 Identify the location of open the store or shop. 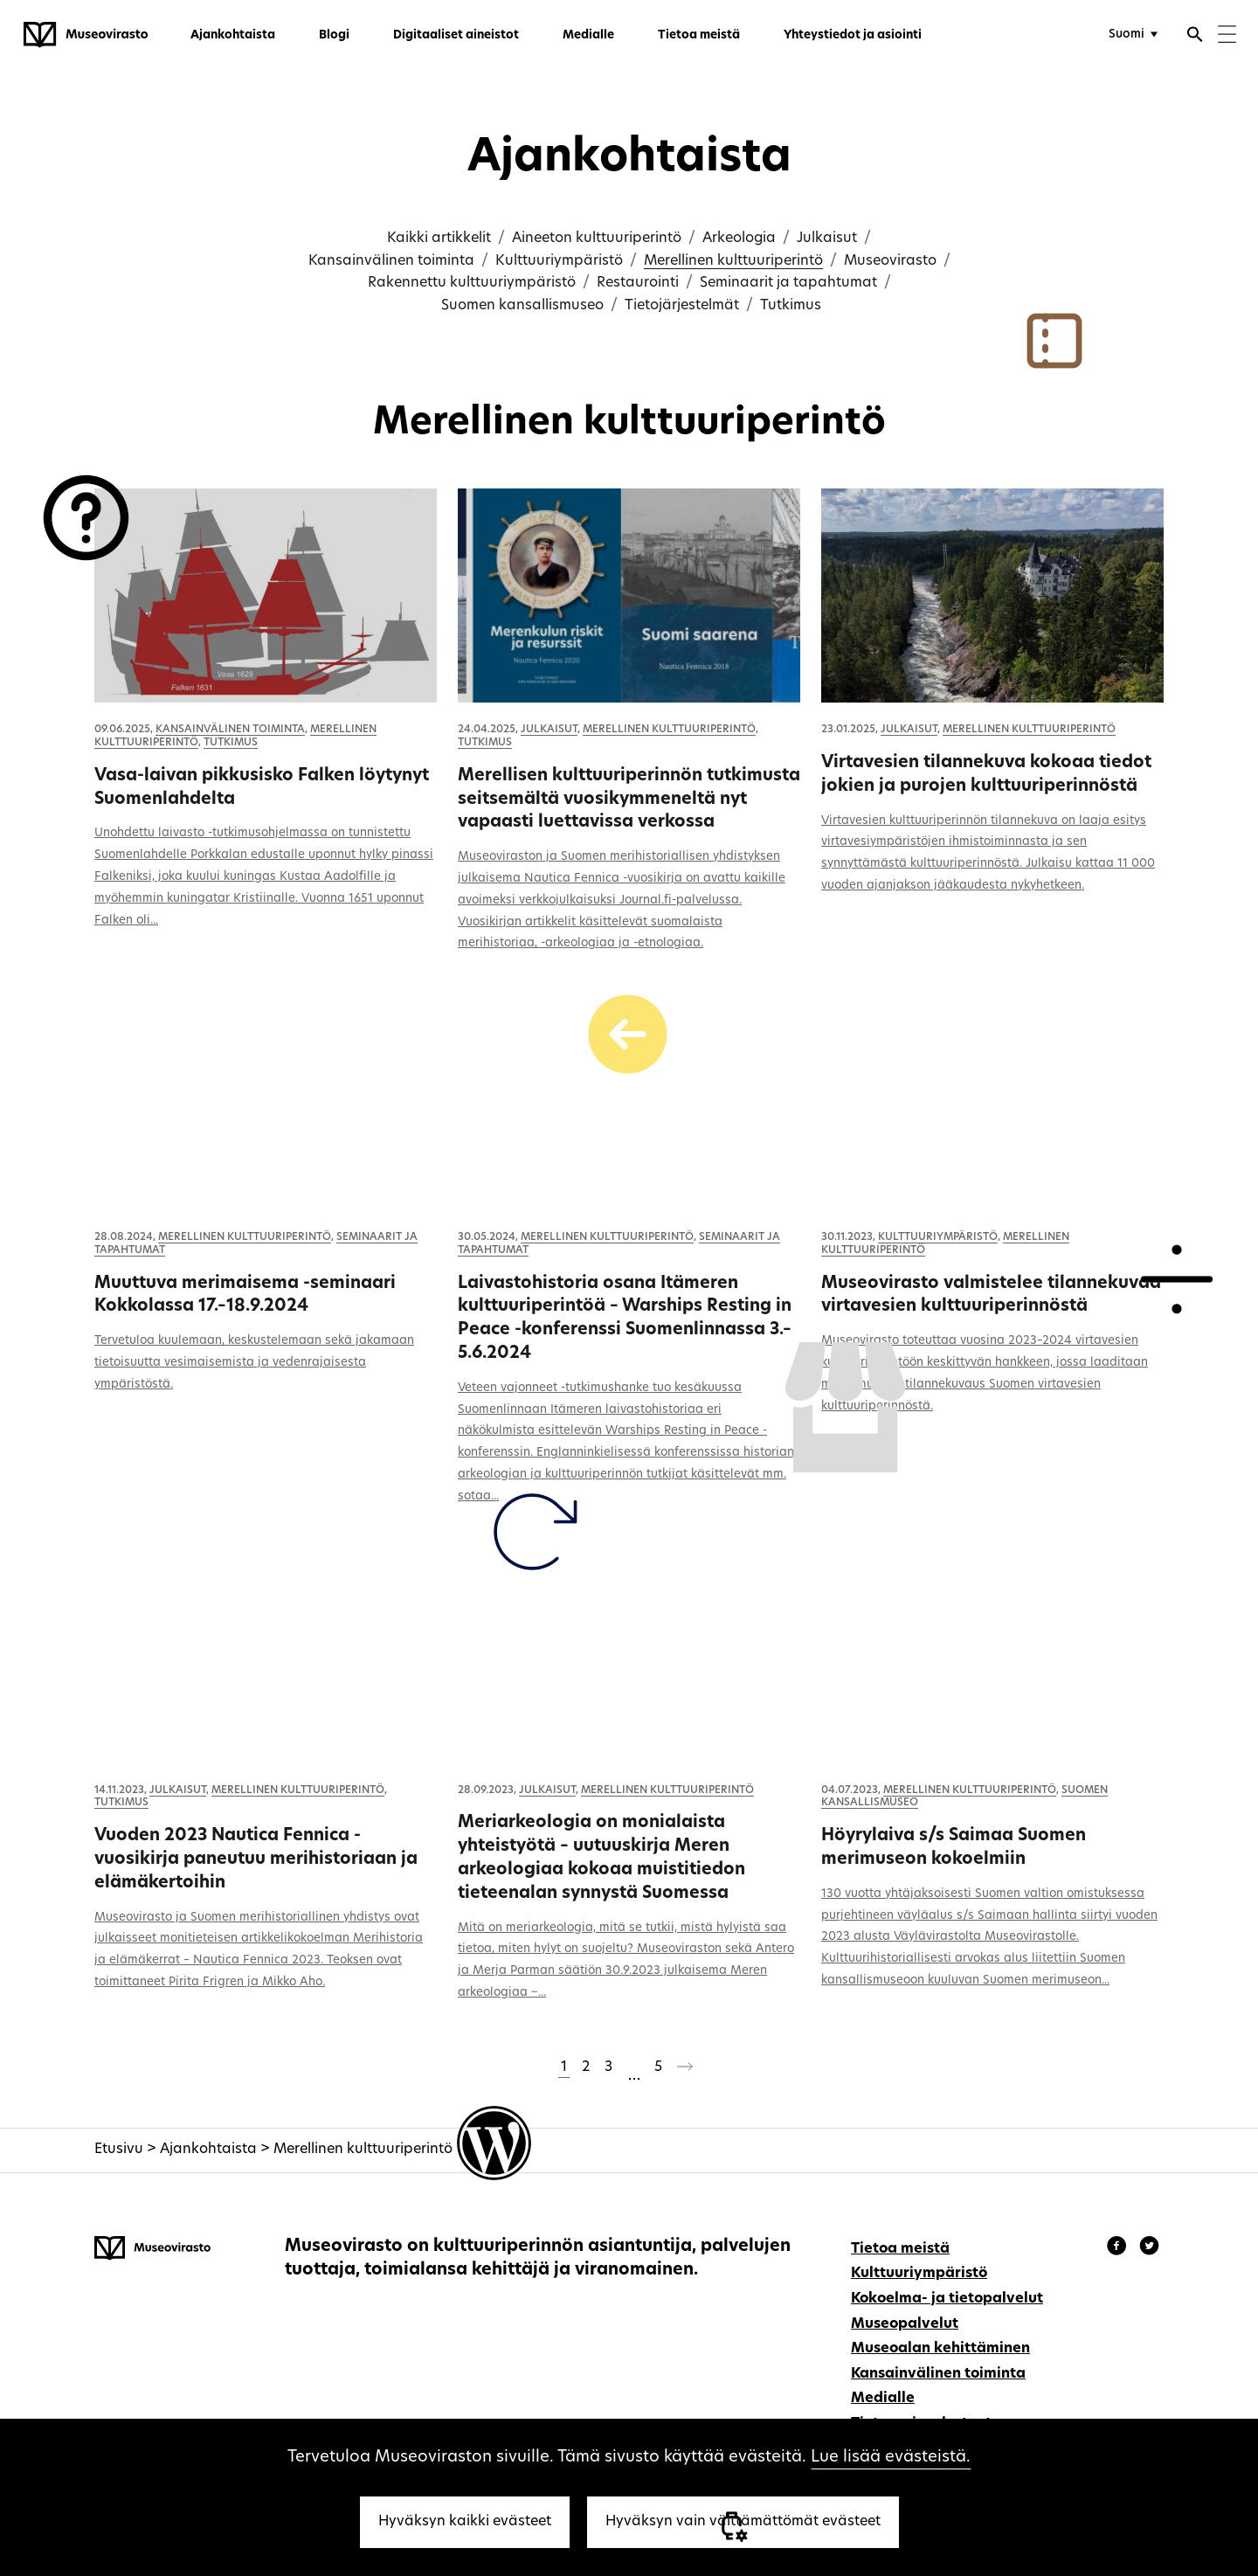
(845, 1407).